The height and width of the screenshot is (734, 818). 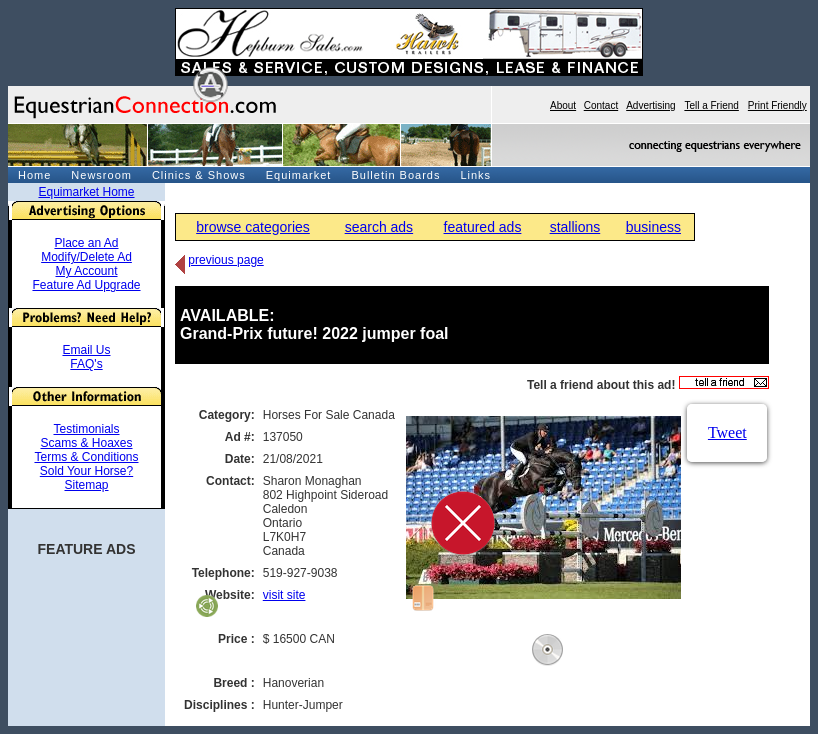 I want to click on ubuntu mate logo or branding indicator, so click(x=207, y=606).